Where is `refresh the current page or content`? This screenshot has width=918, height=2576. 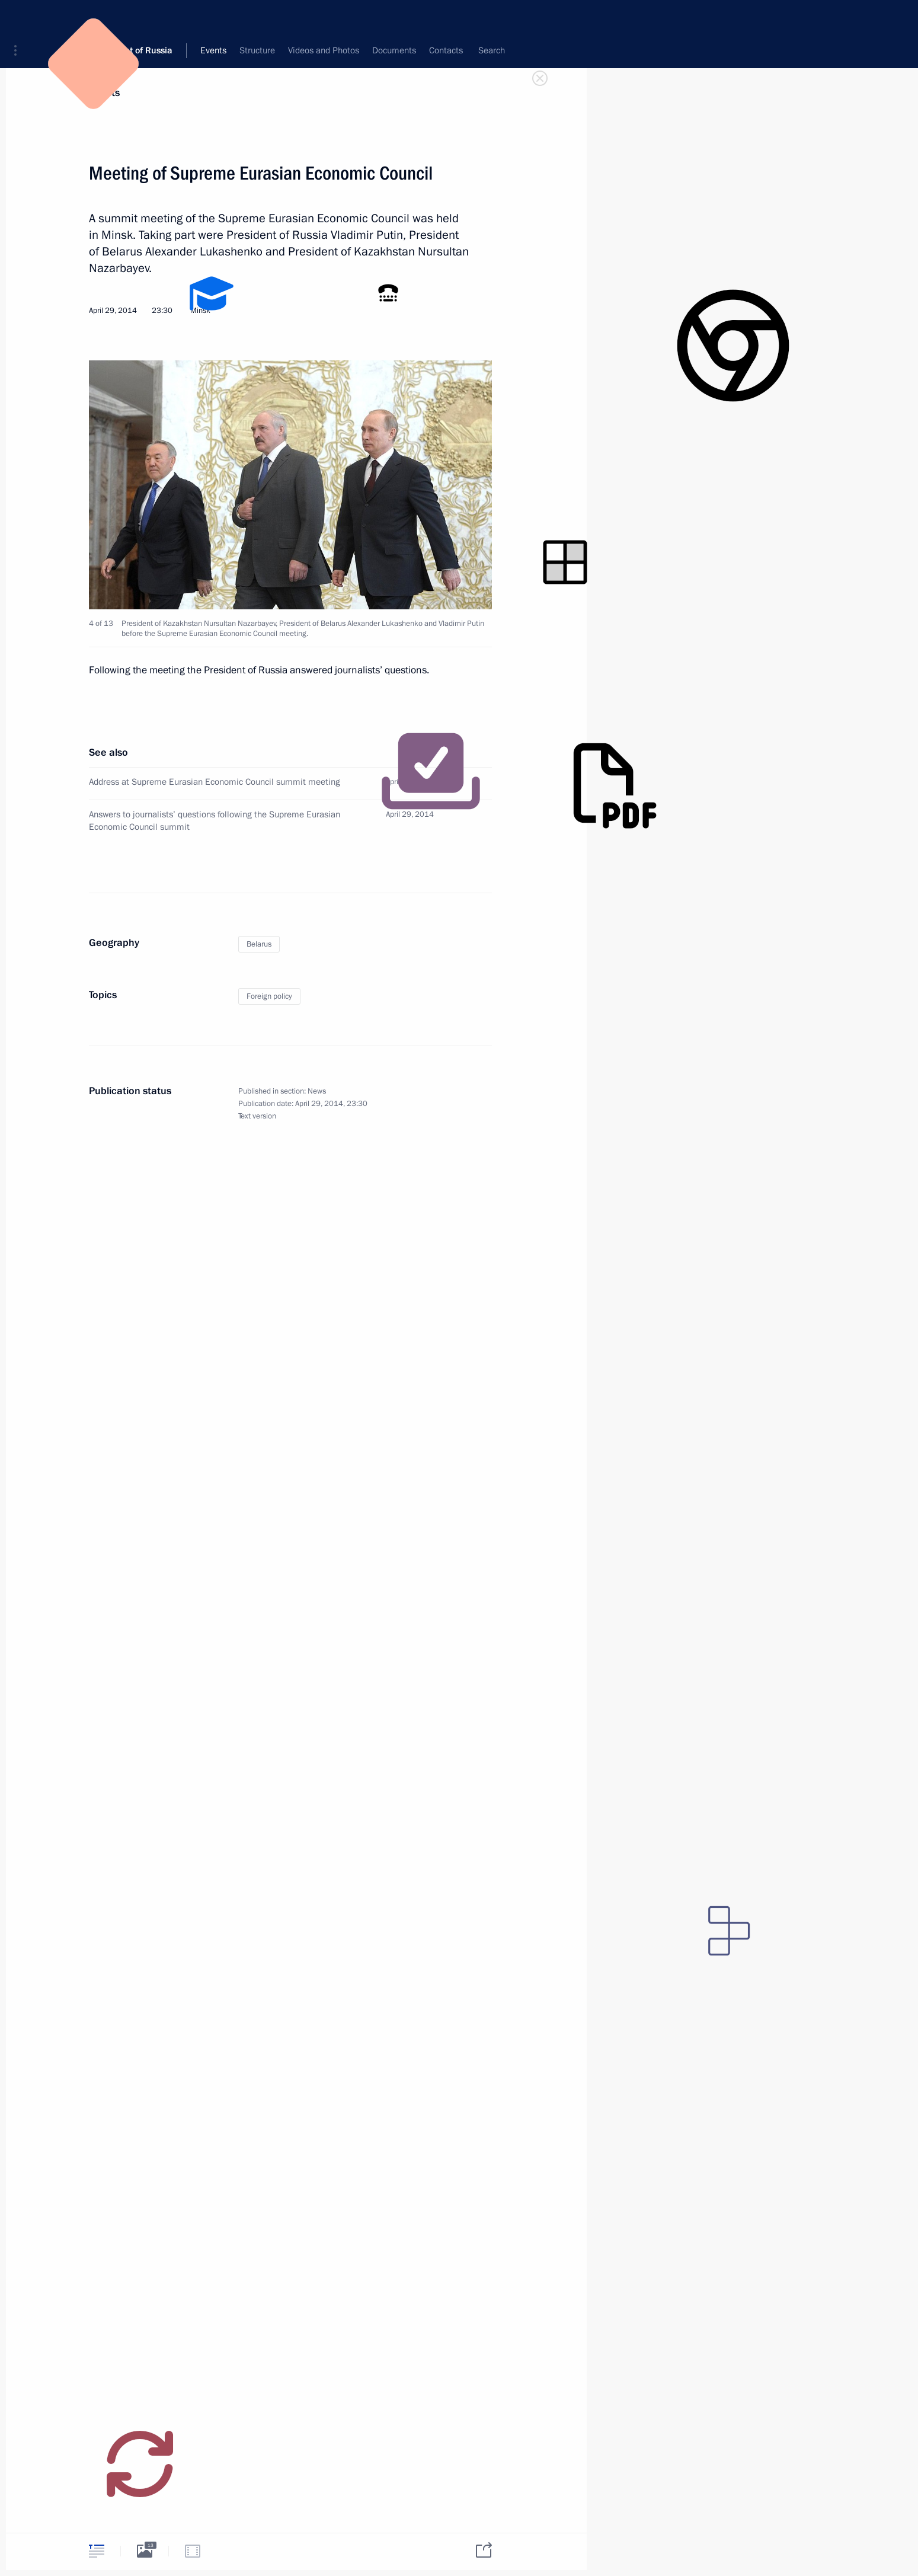 refresh the current page or content is located at coordinates (140, 2464).